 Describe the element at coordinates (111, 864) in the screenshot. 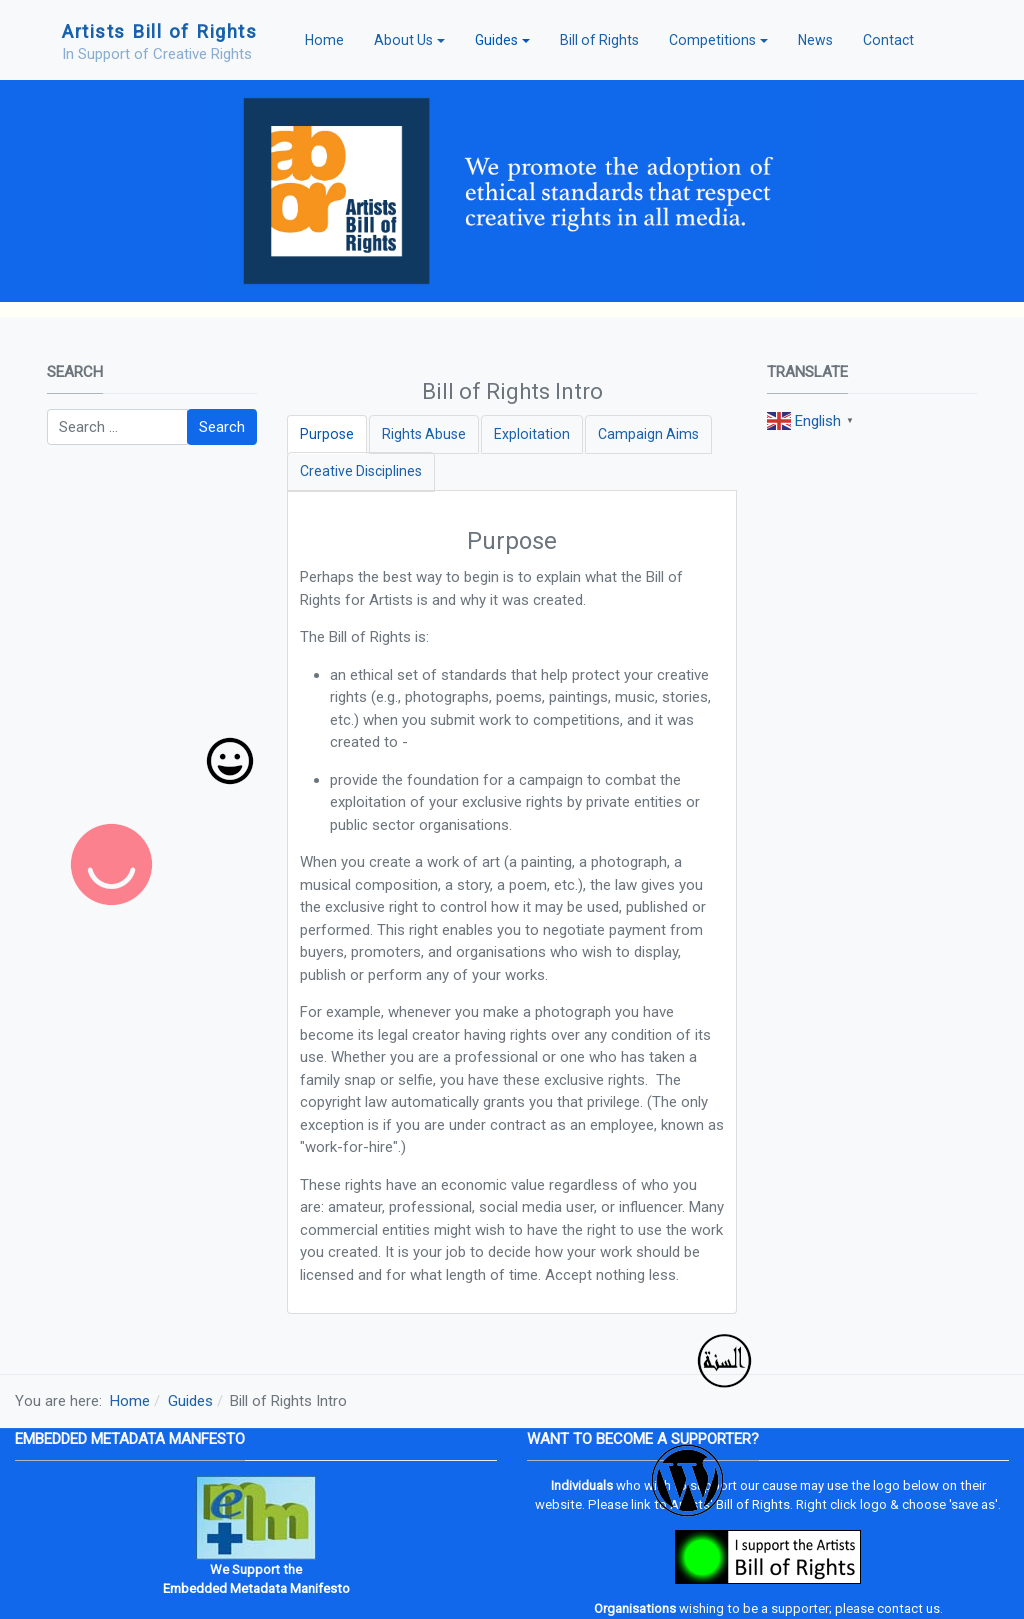

I see `visit ello social network` at that location.